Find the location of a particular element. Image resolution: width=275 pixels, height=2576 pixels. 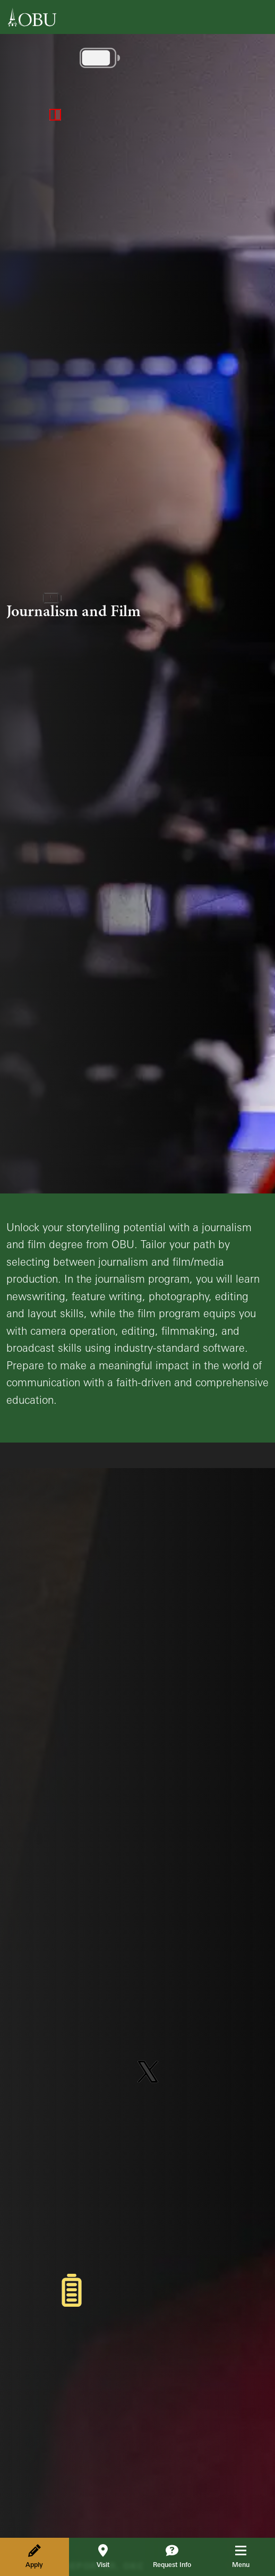

indicates low battery warning is located at coordinates (52, 598).